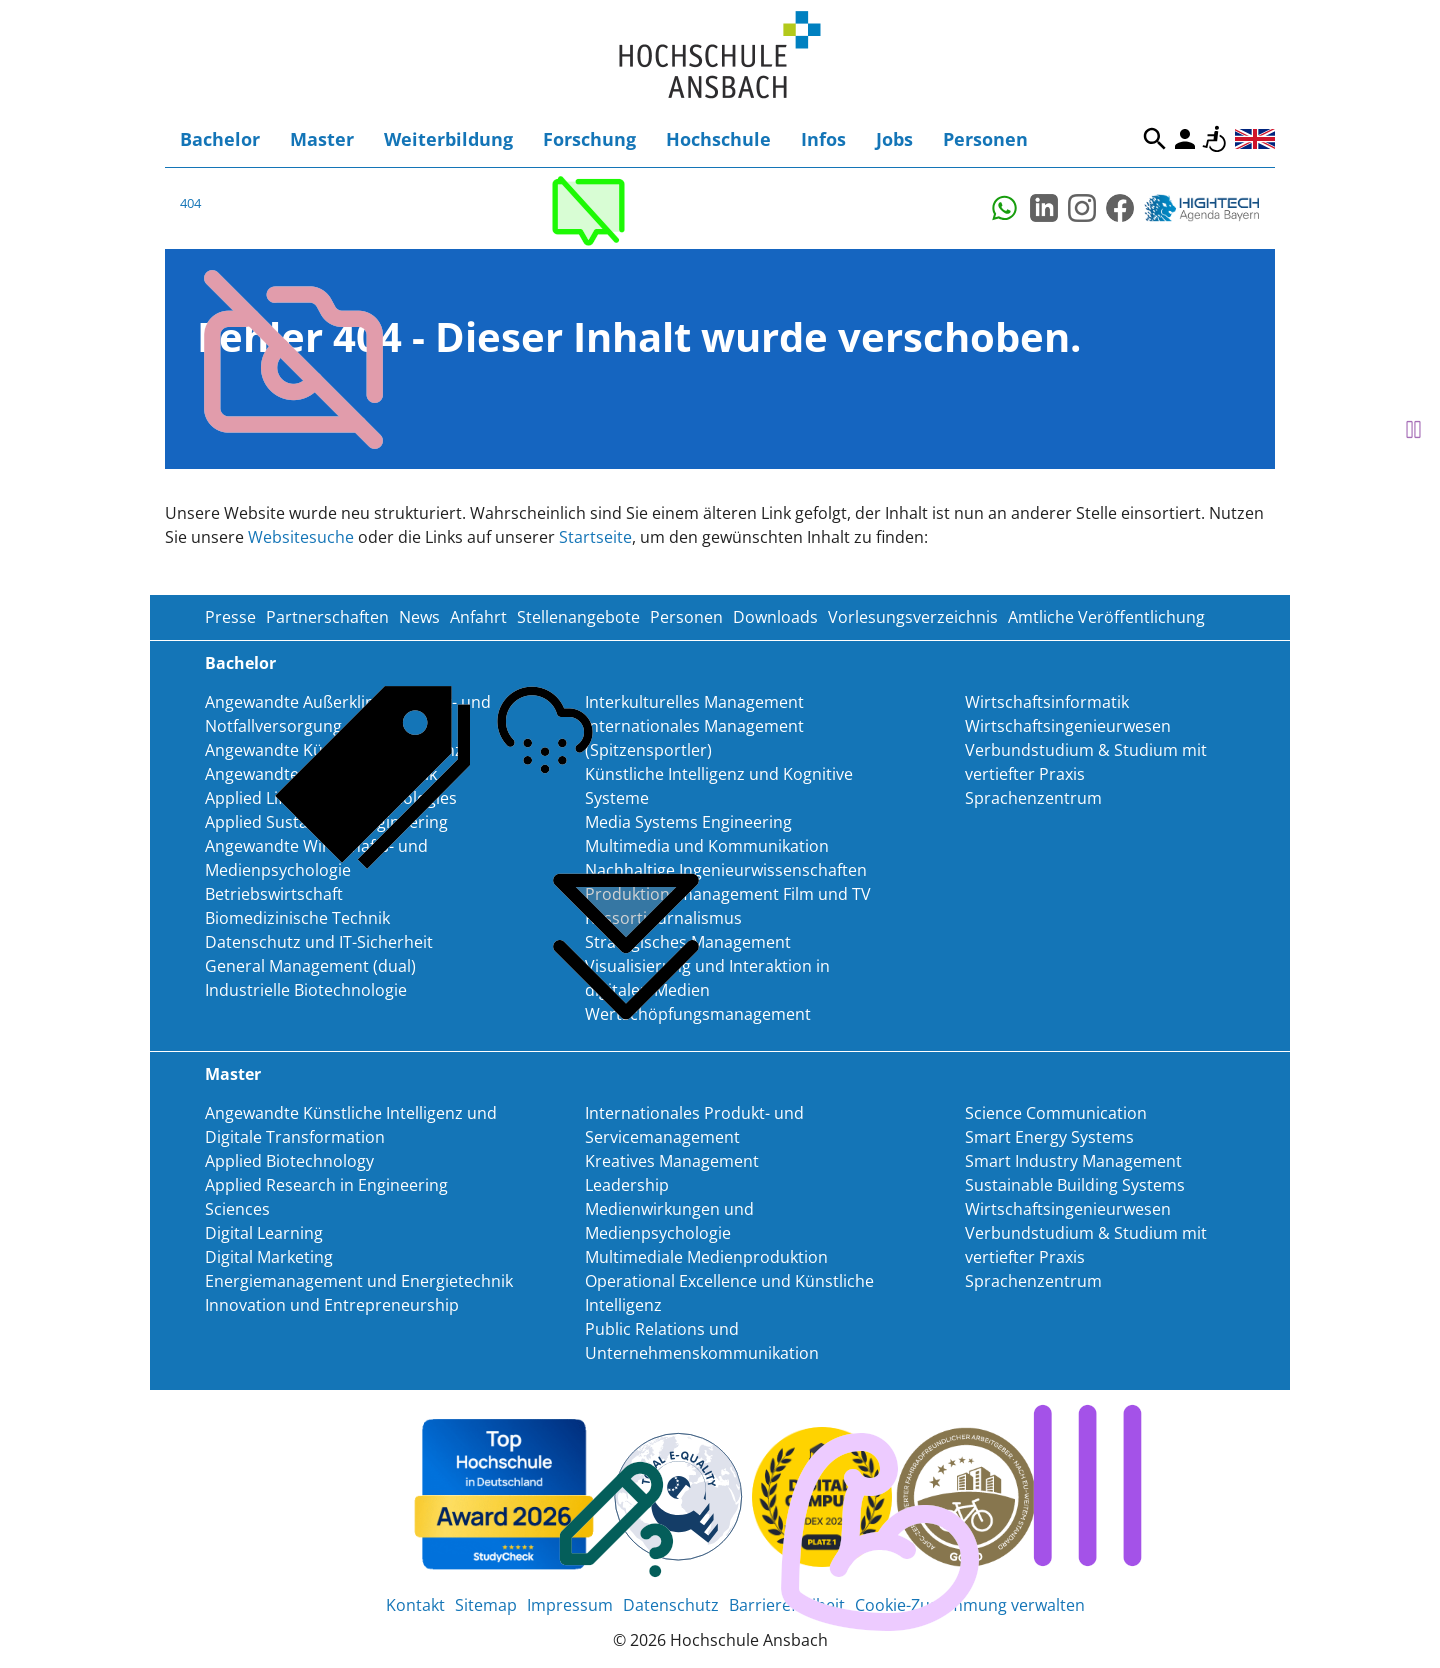 Image resolution: width=1440 pixels, height=1668 pixels. I want to click on indicates snowy weather conditions, so click(545, 730).